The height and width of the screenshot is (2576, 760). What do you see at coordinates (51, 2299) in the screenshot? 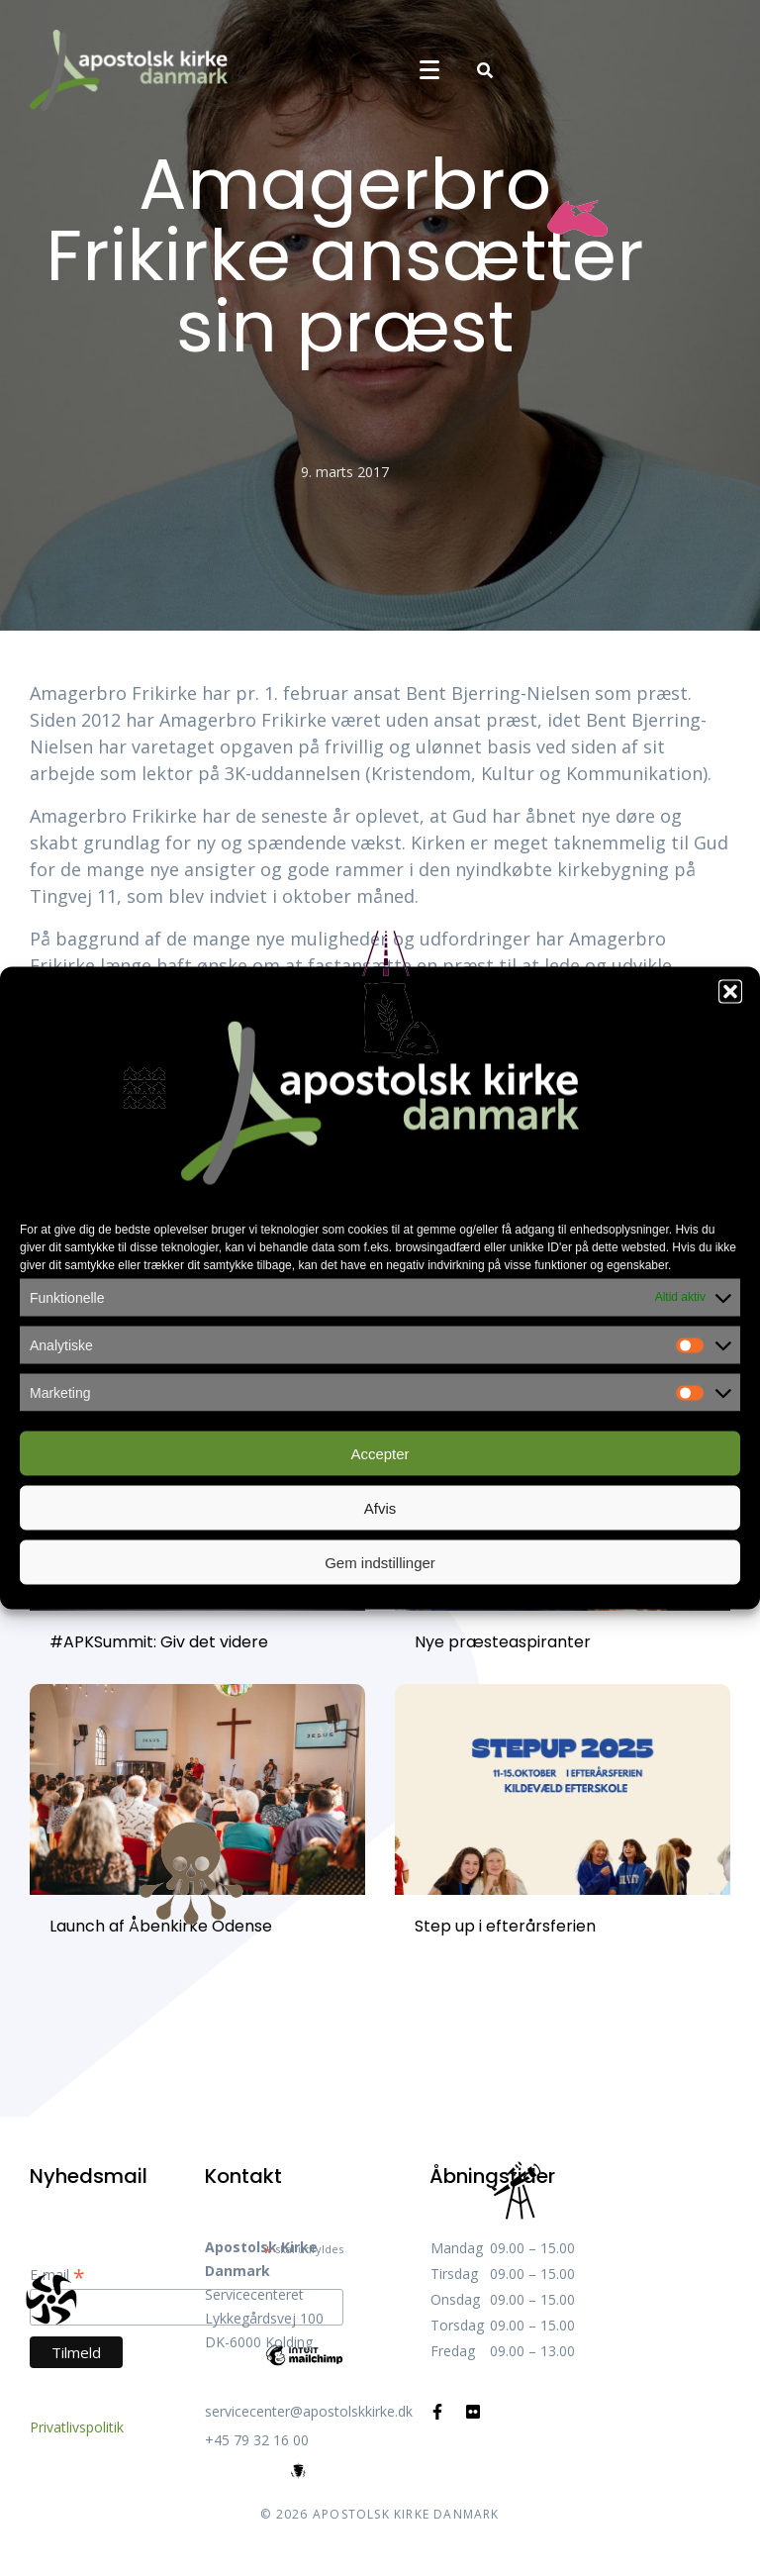
I see `indicates a spinning or rotating action` at bounding box center [51, 2299].